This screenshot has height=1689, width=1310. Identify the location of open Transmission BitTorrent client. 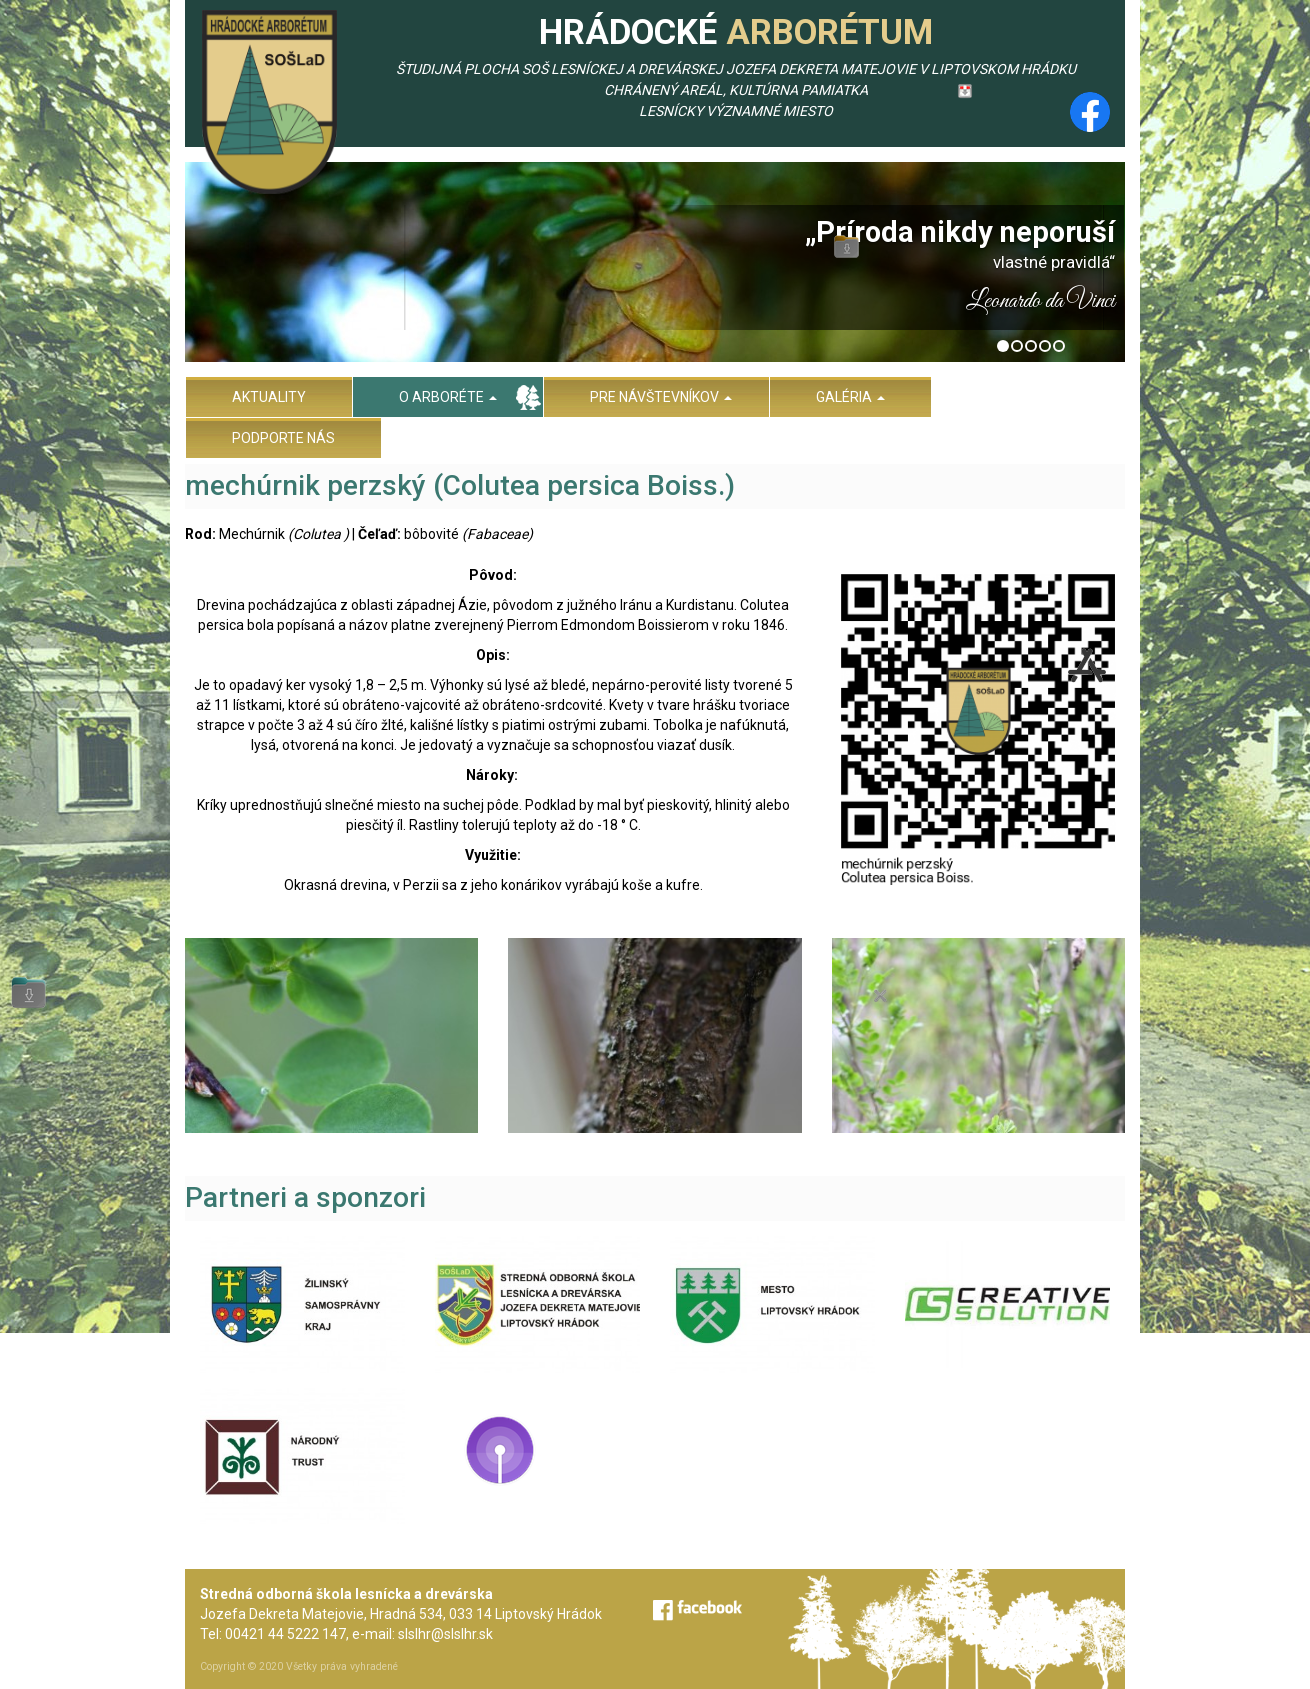
(965, 91).